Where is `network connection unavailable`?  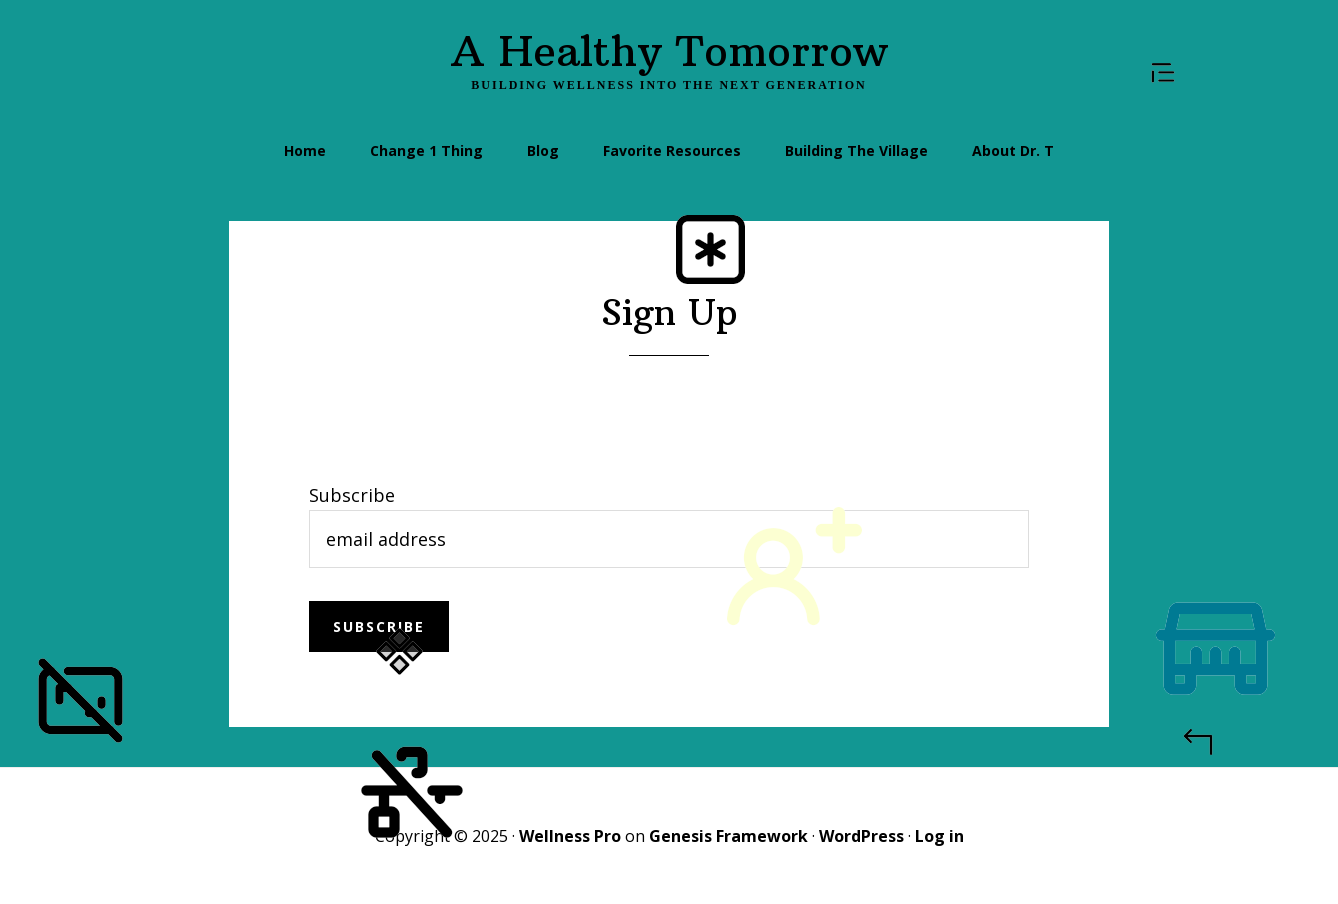
network connection unavailable is located at coordinates (412, 794).